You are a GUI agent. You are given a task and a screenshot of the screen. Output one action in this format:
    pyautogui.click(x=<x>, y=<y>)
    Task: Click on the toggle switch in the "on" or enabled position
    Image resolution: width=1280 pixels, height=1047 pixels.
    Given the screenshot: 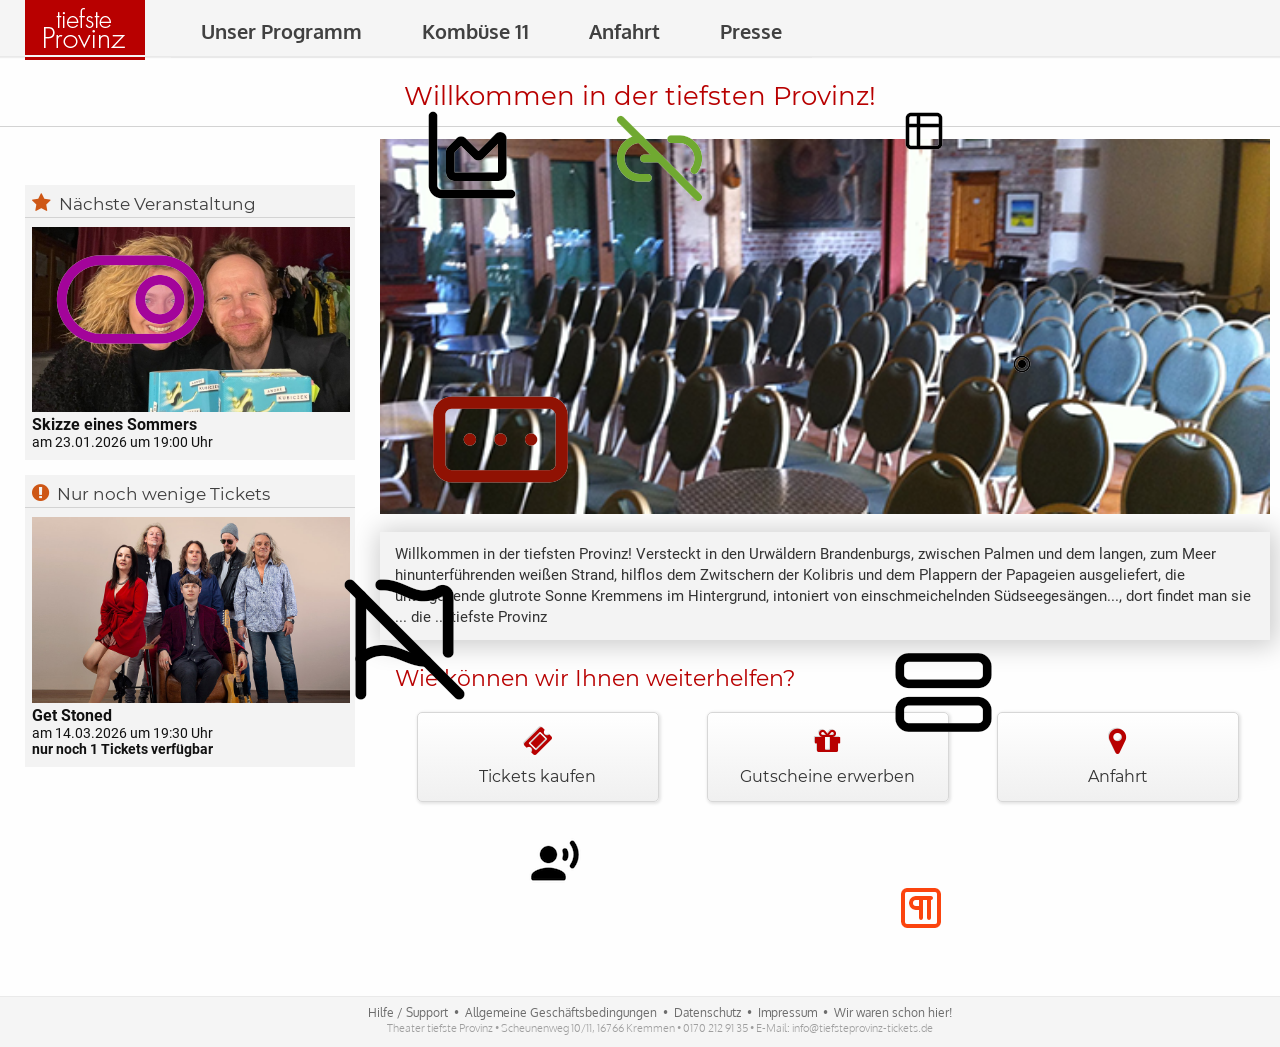 What is the action you would take?
    pyautogui.click(x=130, y=299)
    